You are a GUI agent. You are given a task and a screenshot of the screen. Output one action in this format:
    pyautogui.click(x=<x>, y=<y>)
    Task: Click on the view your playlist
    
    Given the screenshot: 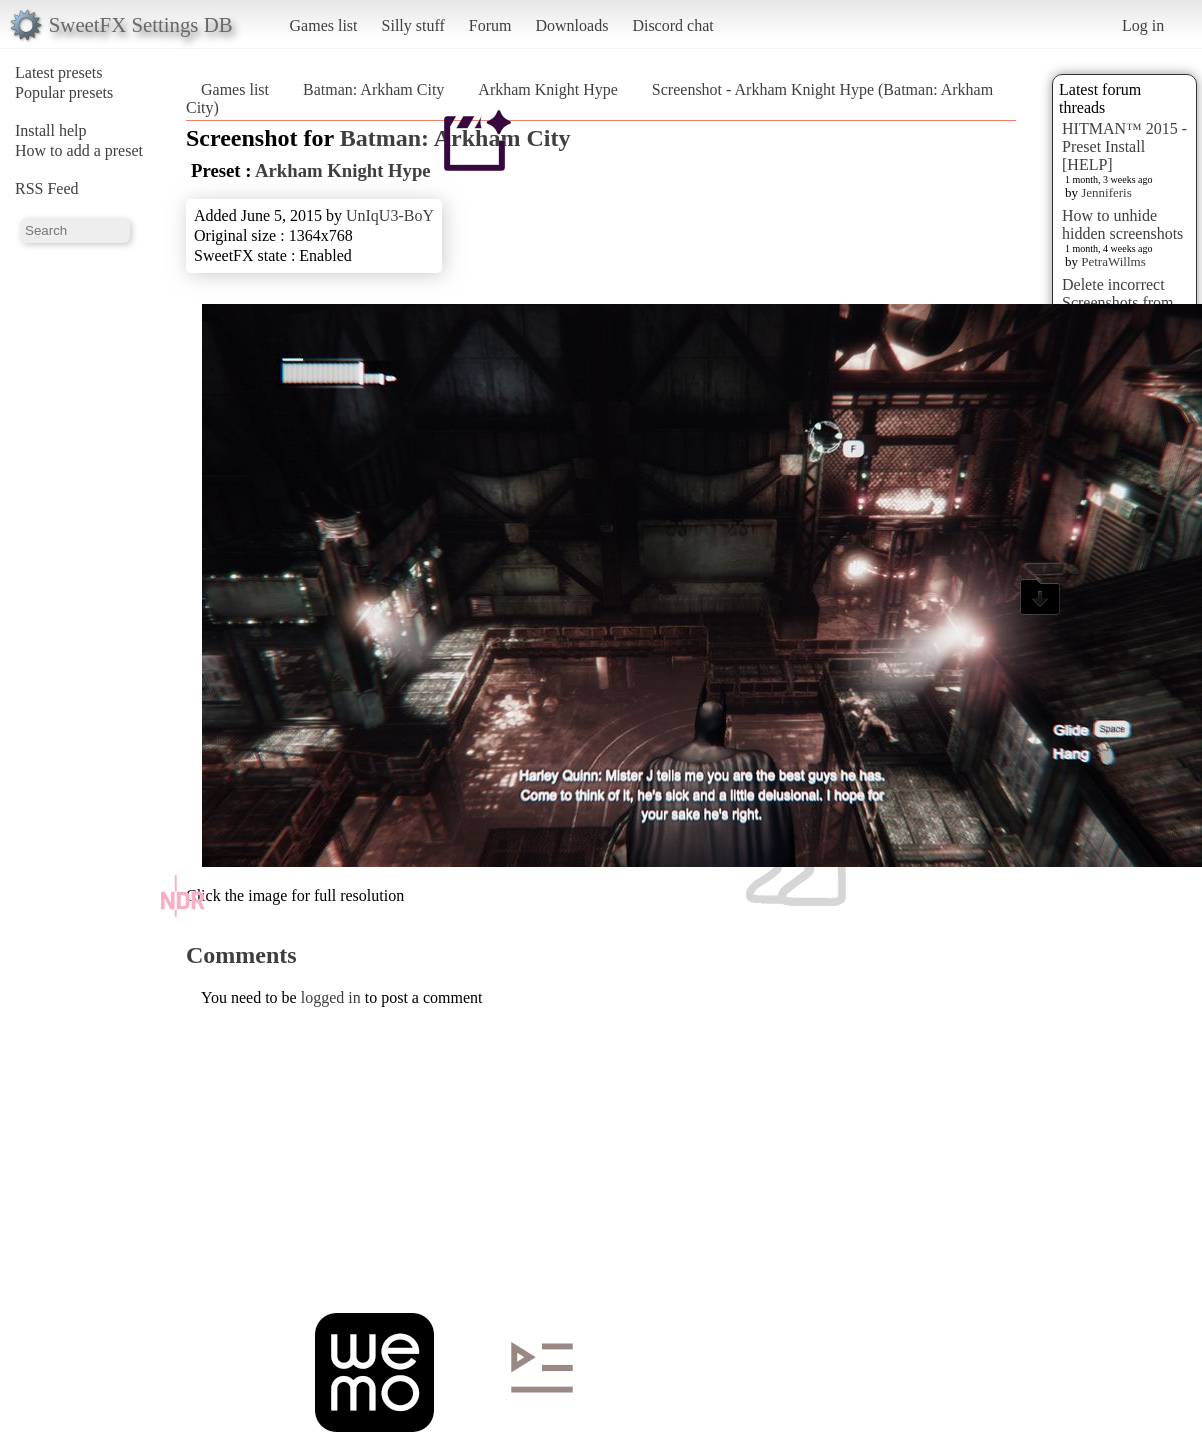 What is the action you would take?
    pyautogui.click(x=542, y=1368)
    